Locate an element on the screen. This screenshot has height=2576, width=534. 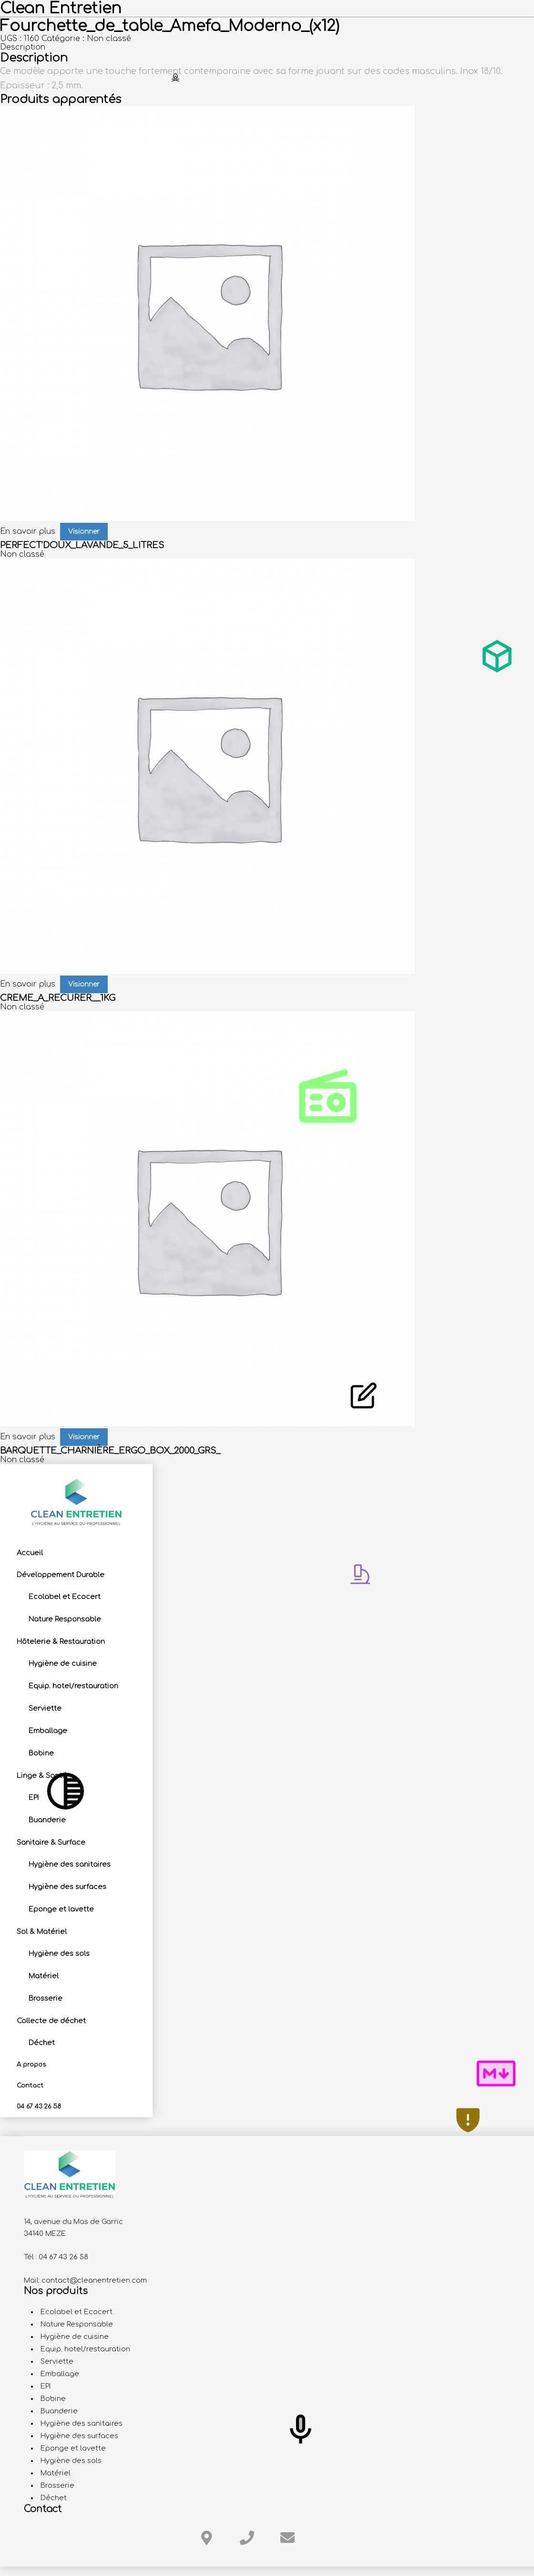
access research or lab tools is located at coordinates (360, 1575).